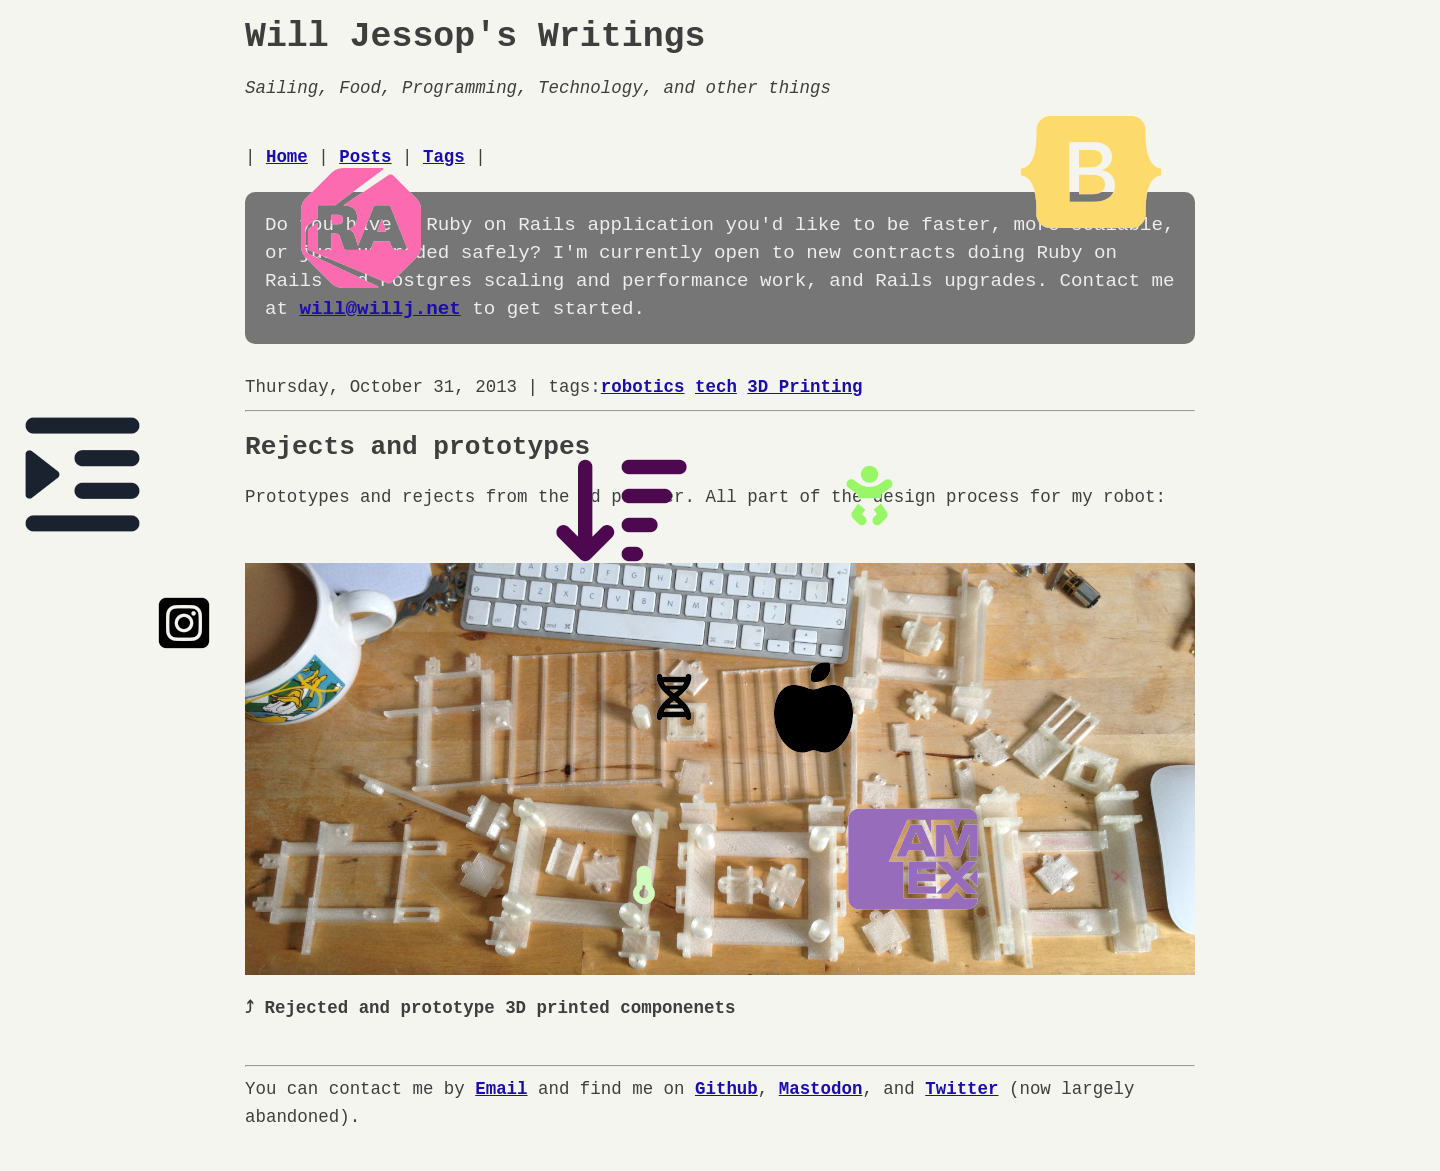  I want to click on access genetics or DNA-related features, so click(674, 697).